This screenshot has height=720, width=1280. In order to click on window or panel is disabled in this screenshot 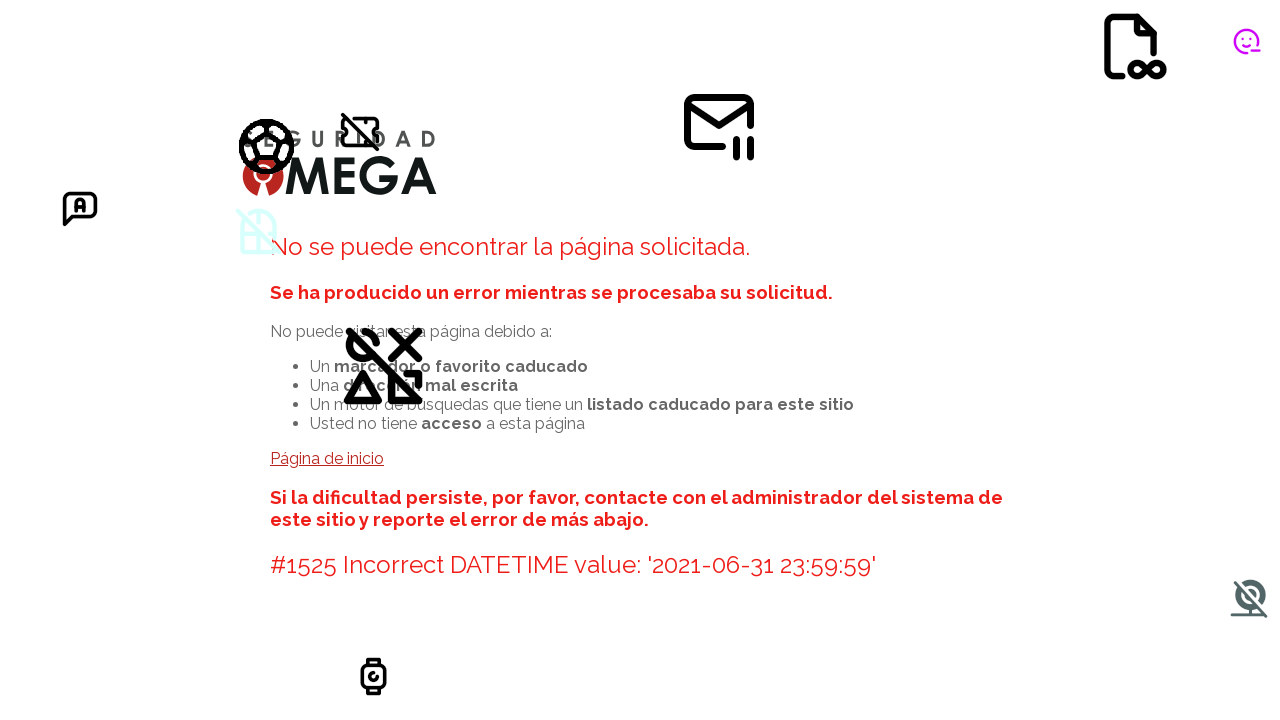, I will do `click(258, 231)`.